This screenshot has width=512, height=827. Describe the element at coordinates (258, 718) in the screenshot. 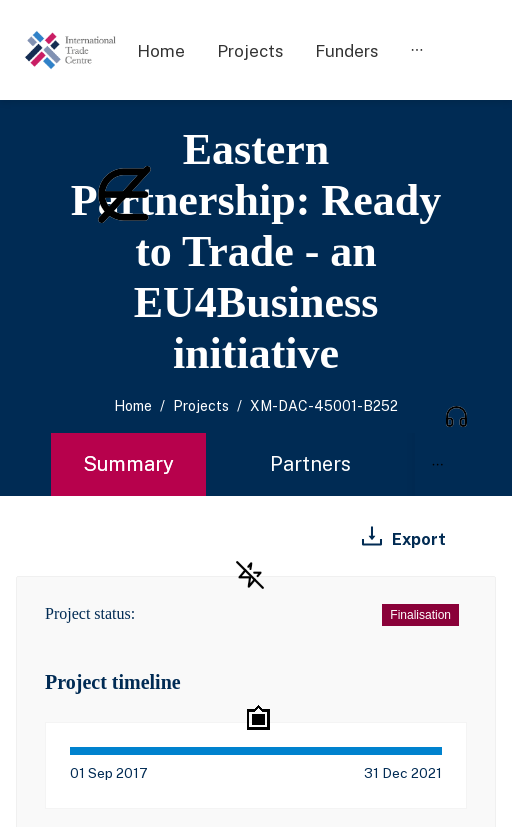

I see `view photo frame options` at that location.